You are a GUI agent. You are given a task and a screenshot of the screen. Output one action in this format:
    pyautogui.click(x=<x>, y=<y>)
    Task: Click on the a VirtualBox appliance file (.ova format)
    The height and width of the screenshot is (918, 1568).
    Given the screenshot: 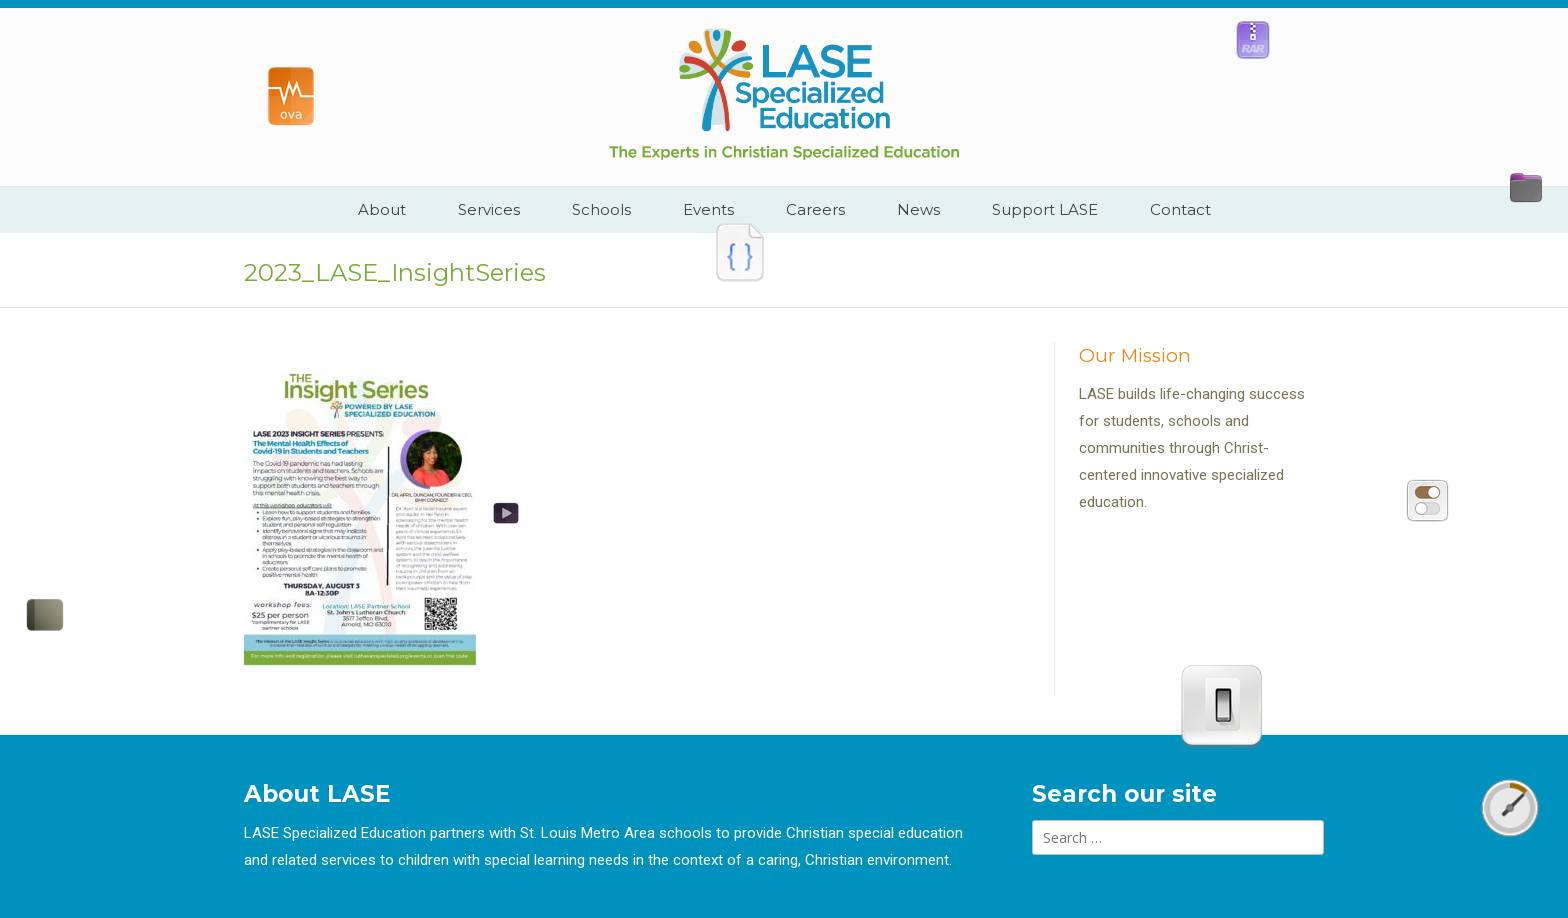 What is the action you would take?
    pyautogui.click(x=291, y=96)
    